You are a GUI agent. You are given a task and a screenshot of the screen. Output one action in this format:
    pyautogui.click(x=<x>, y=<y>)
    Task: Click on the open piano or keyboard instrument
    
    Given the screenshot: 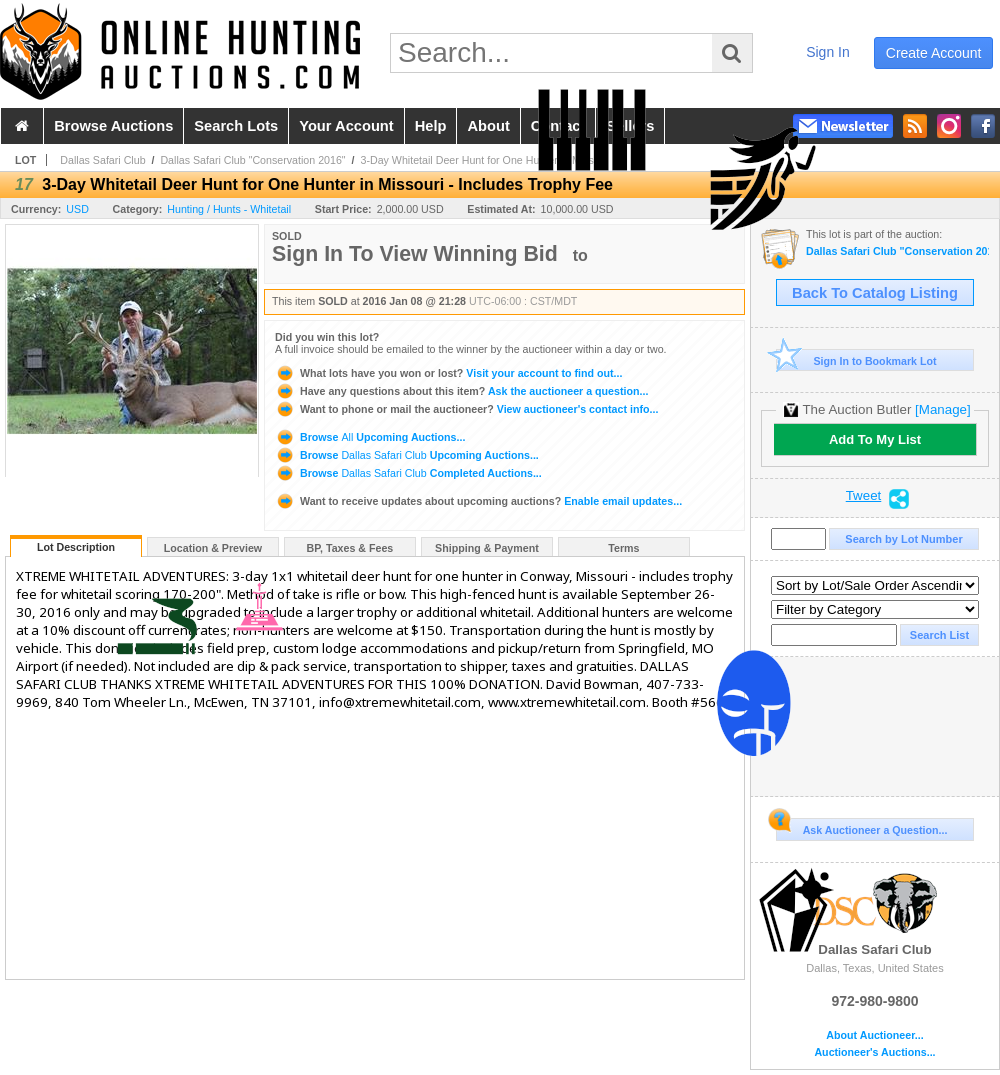 What is the action you would take?
    pyautogui.click(x=592, y=130)
    